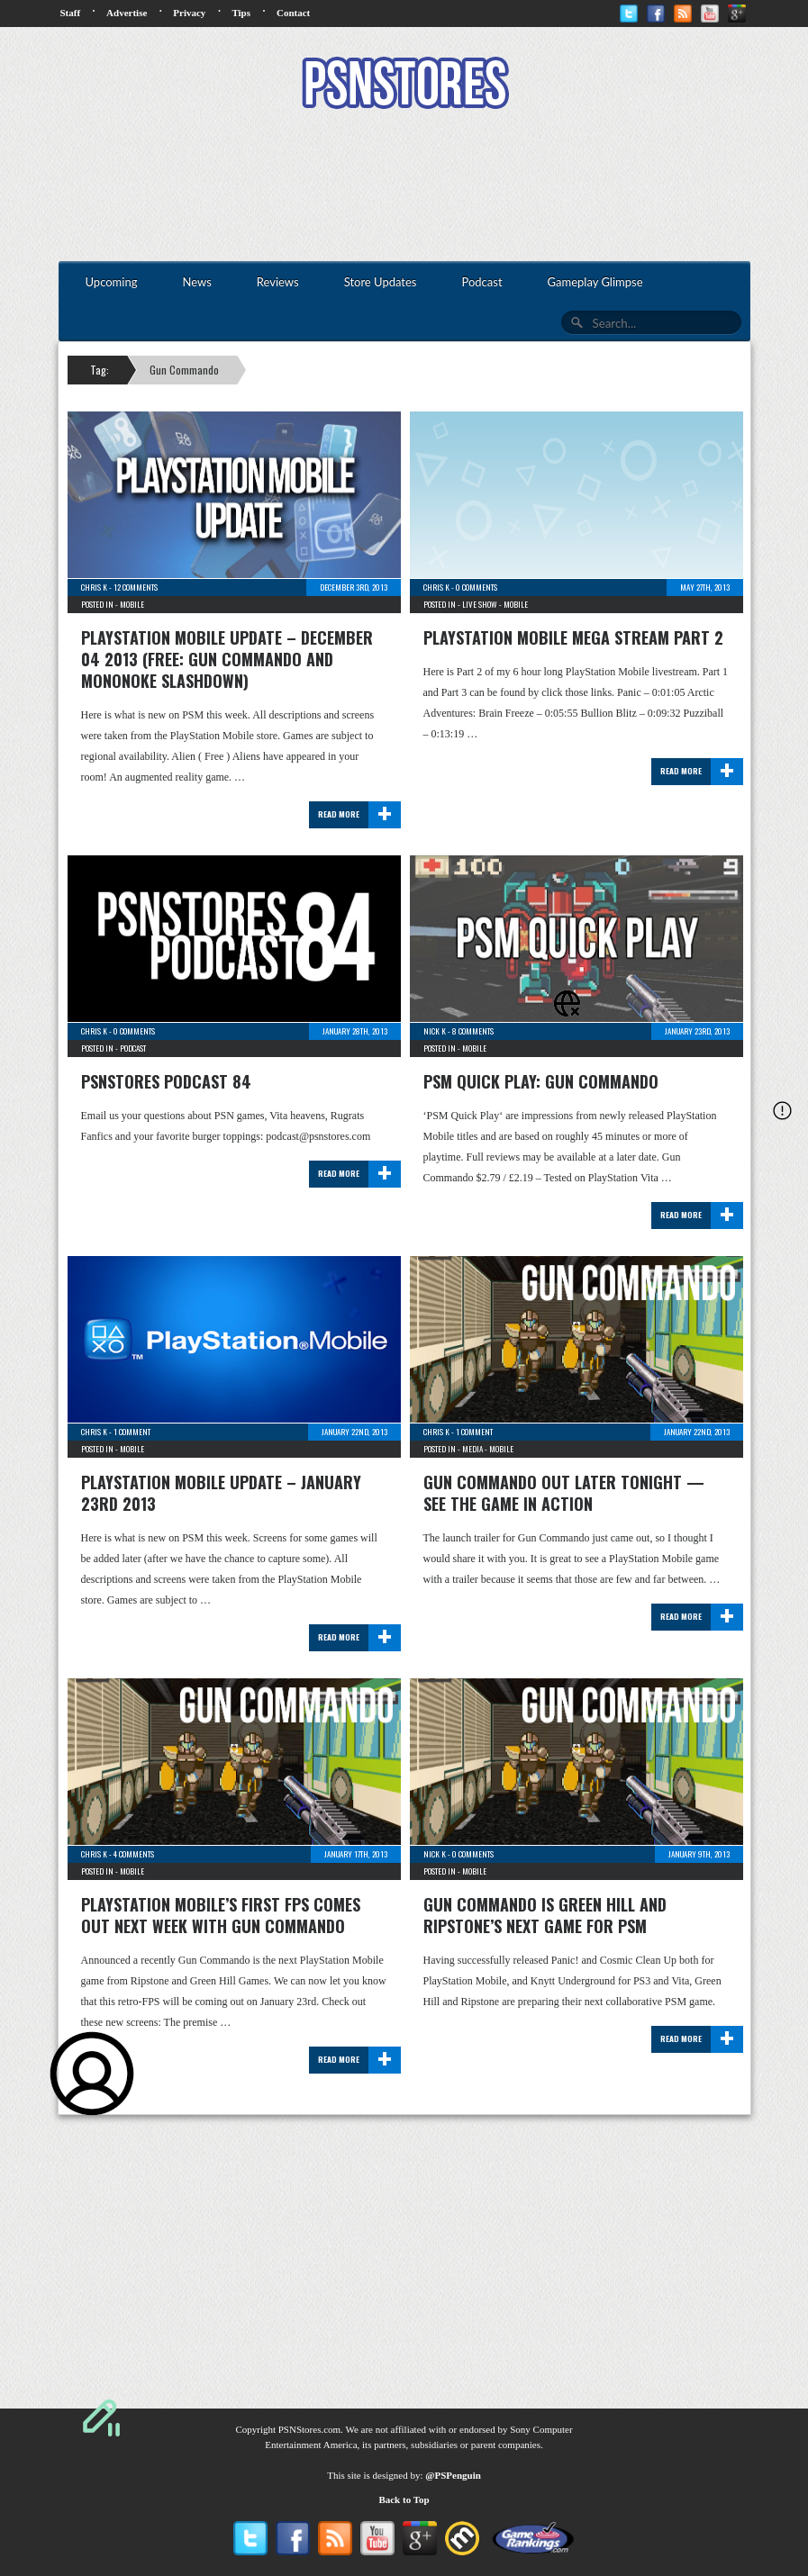  I want to click on indicates a warning or caution state, so click(782, 1110).